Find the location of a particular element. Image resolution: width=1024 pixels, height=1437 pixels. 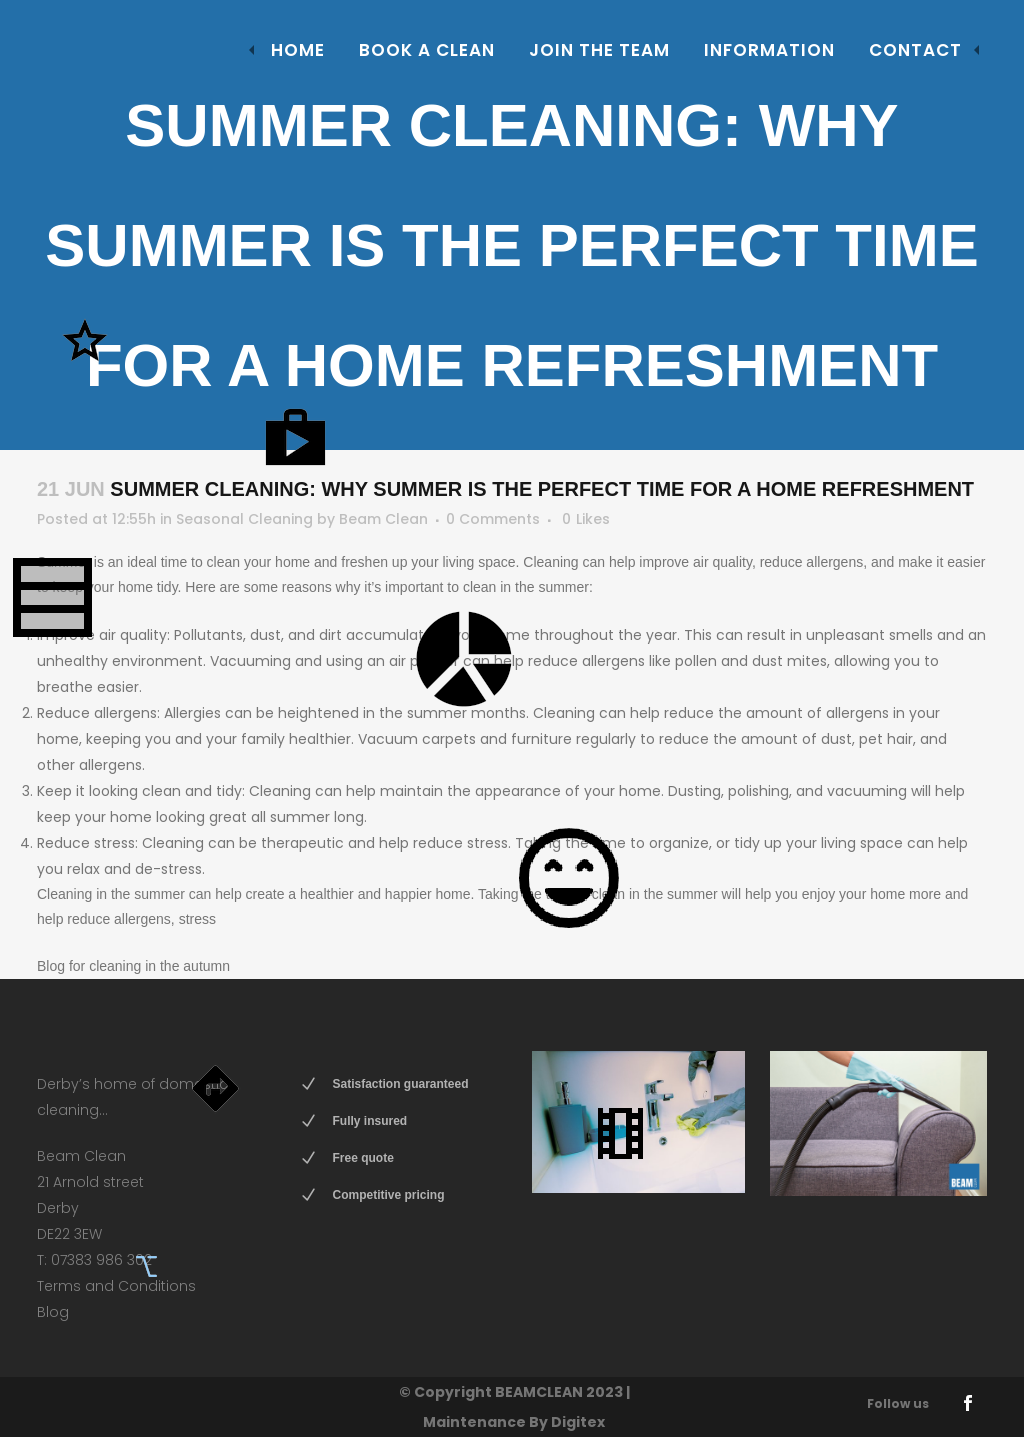

add item to favorites is located at coordinates (85, 341).